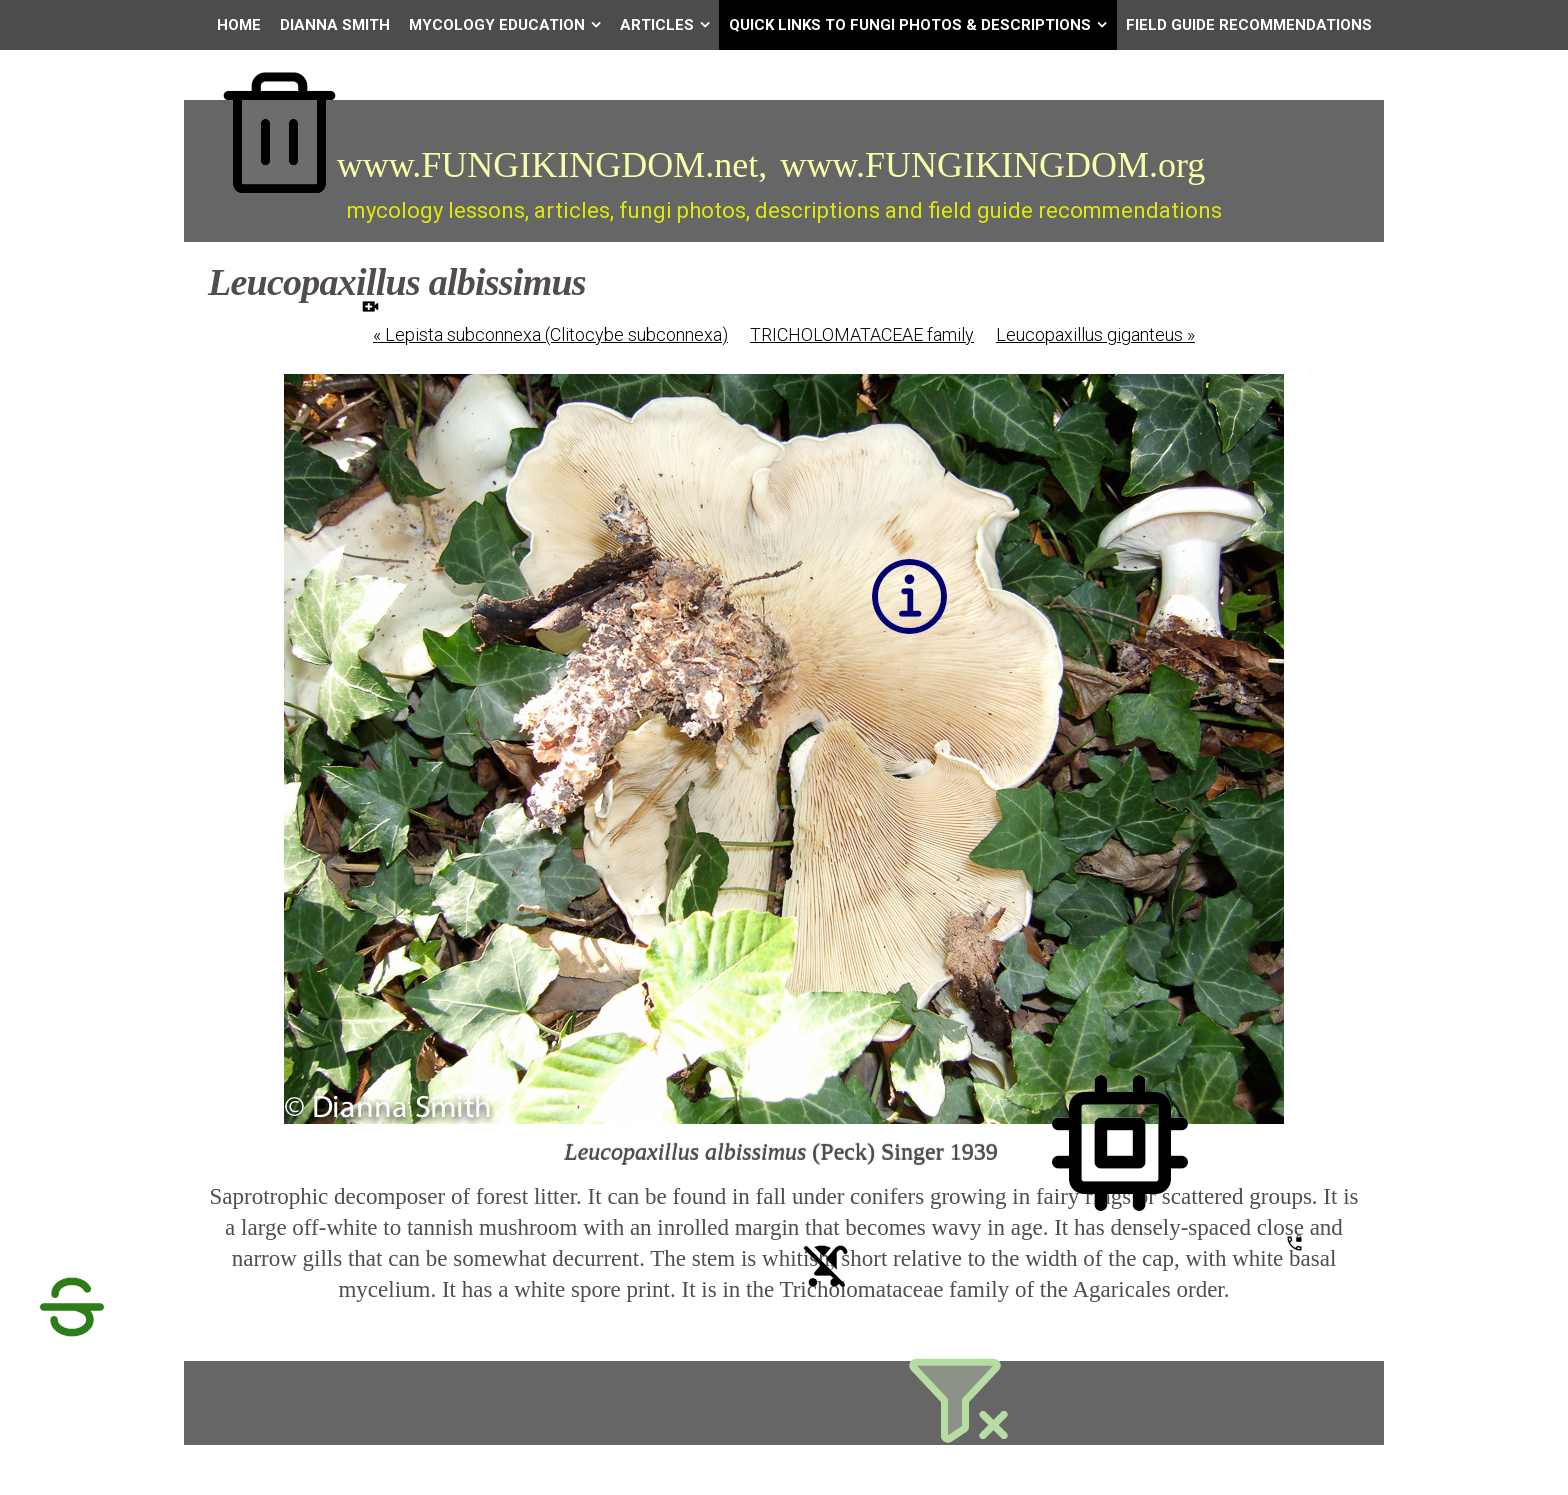 The height and width of the screenshot is (1495, 1568). What do you see at coordinates (370, 306) in the screenshot?
I see `start a new video call` at bounding box center [370, 306].